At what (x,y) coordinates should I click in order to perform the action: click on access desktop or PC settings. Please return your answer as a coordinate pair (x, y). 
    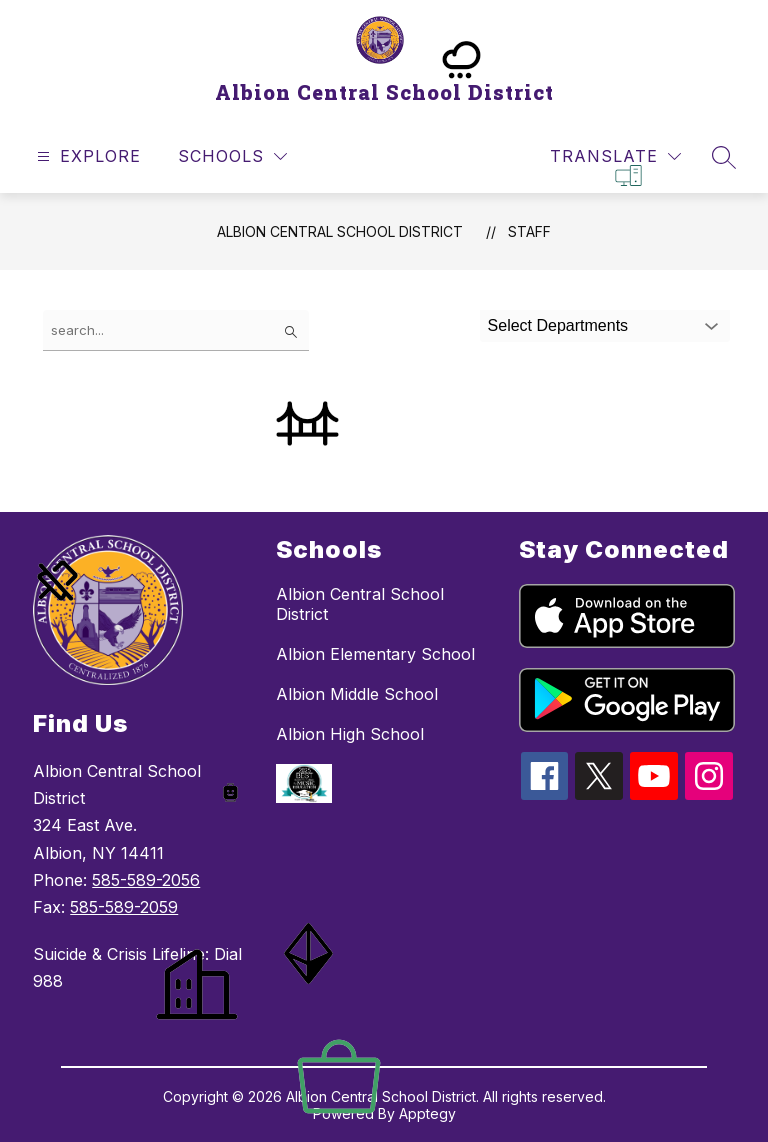
    Looking at the image, I should click on (628, 175).